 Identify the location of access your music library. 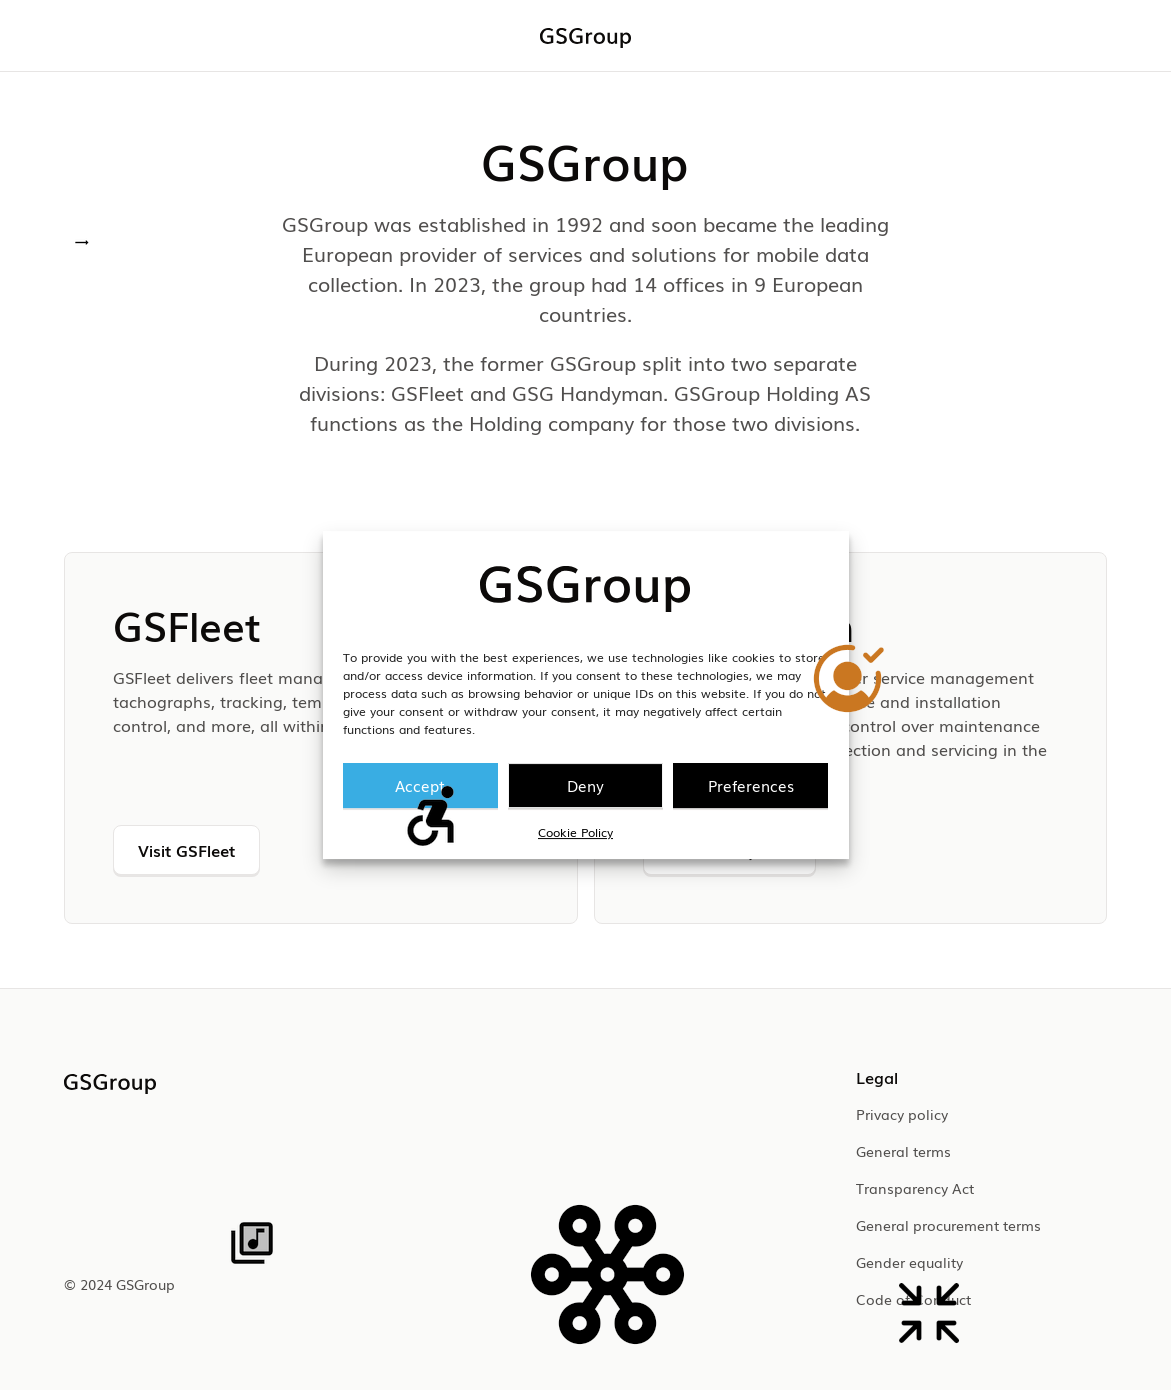
(252, 1243).